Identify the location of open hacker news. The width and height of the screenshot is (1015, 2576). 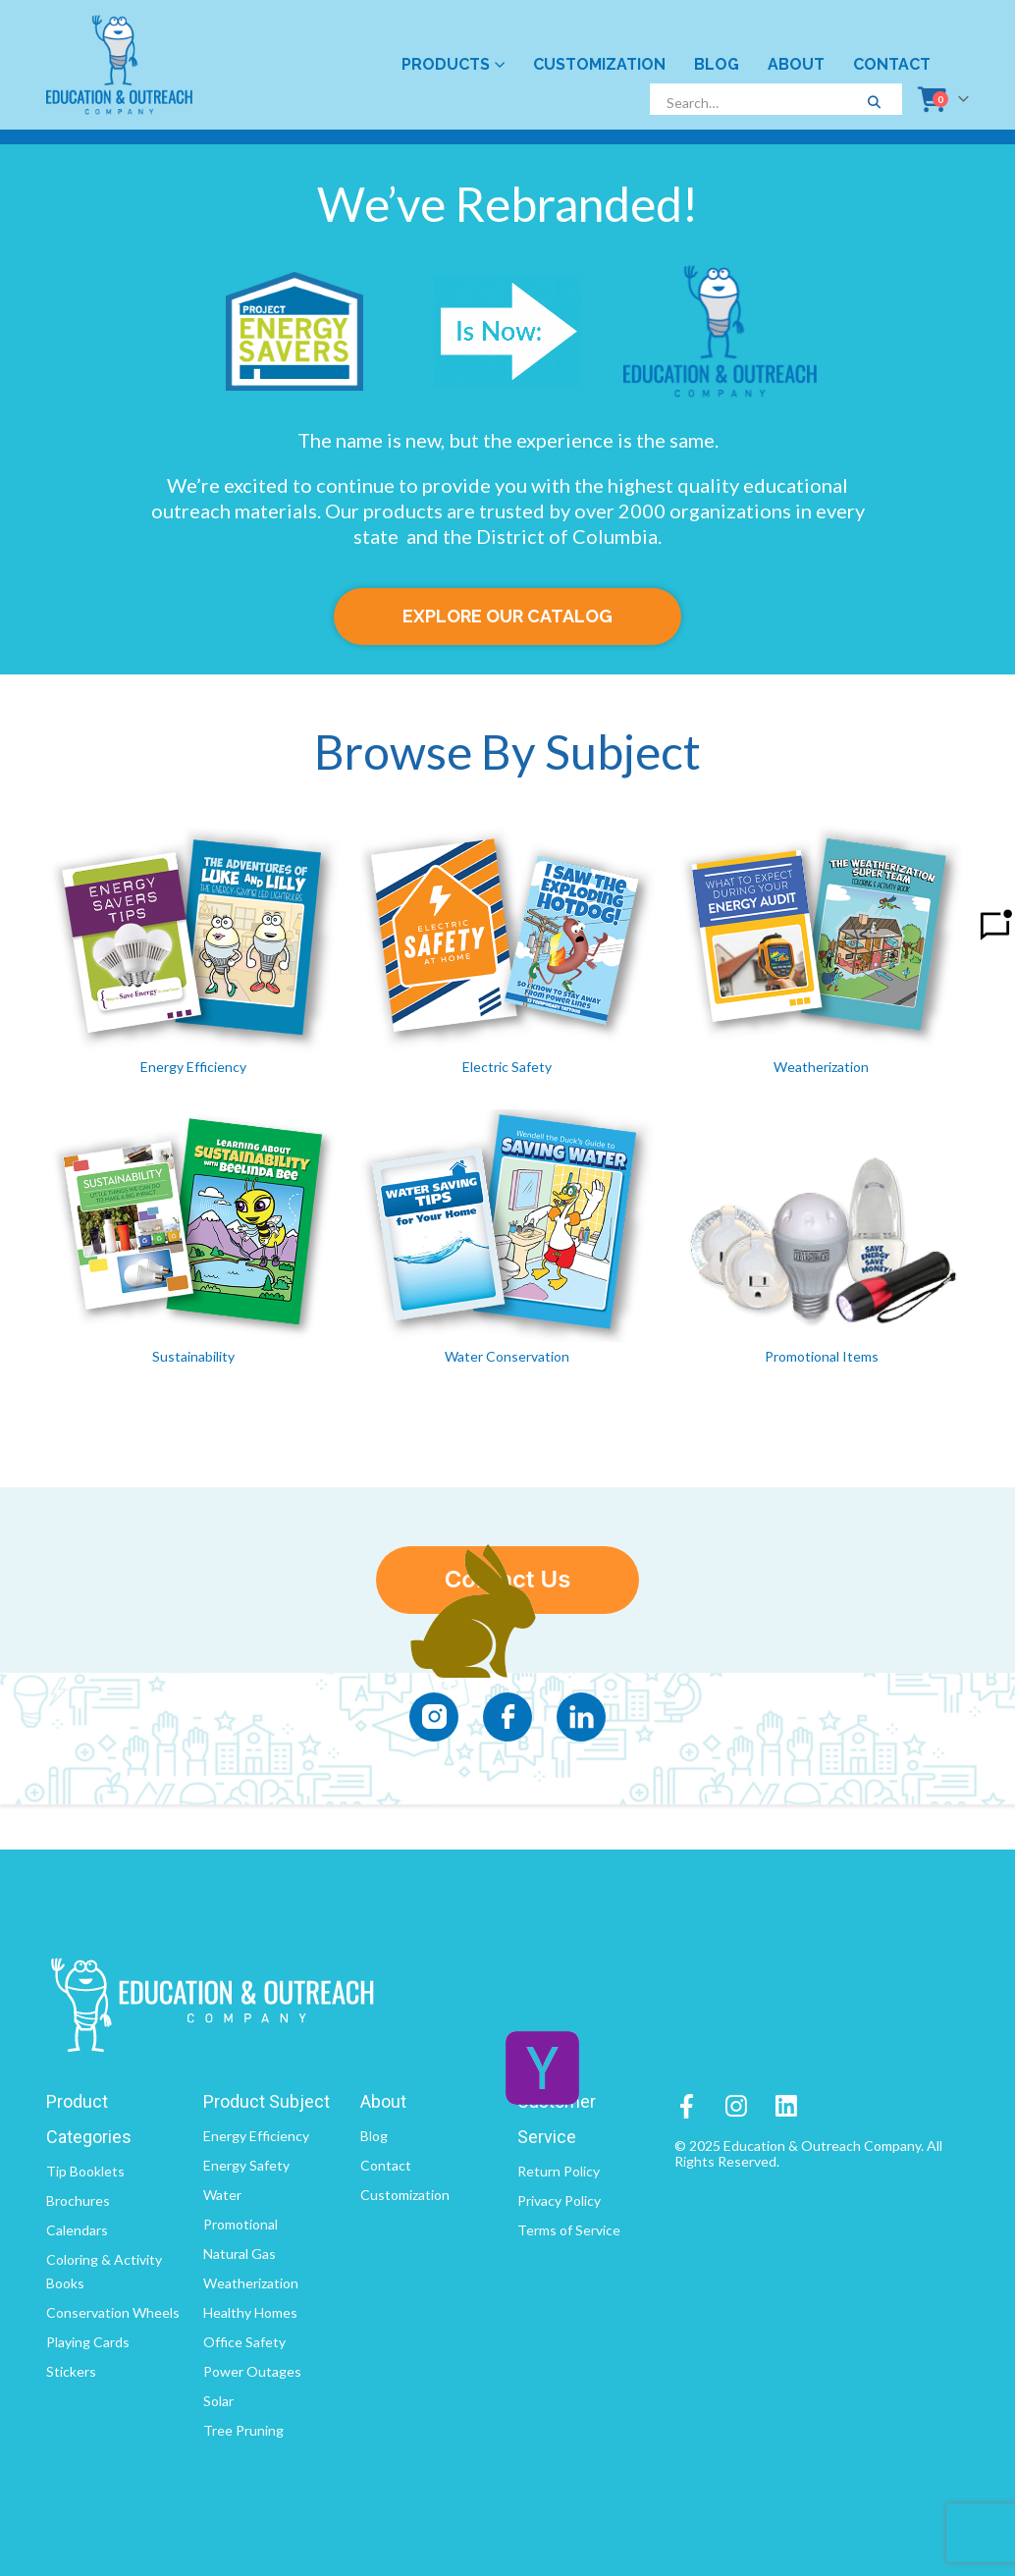
(542, 2067).